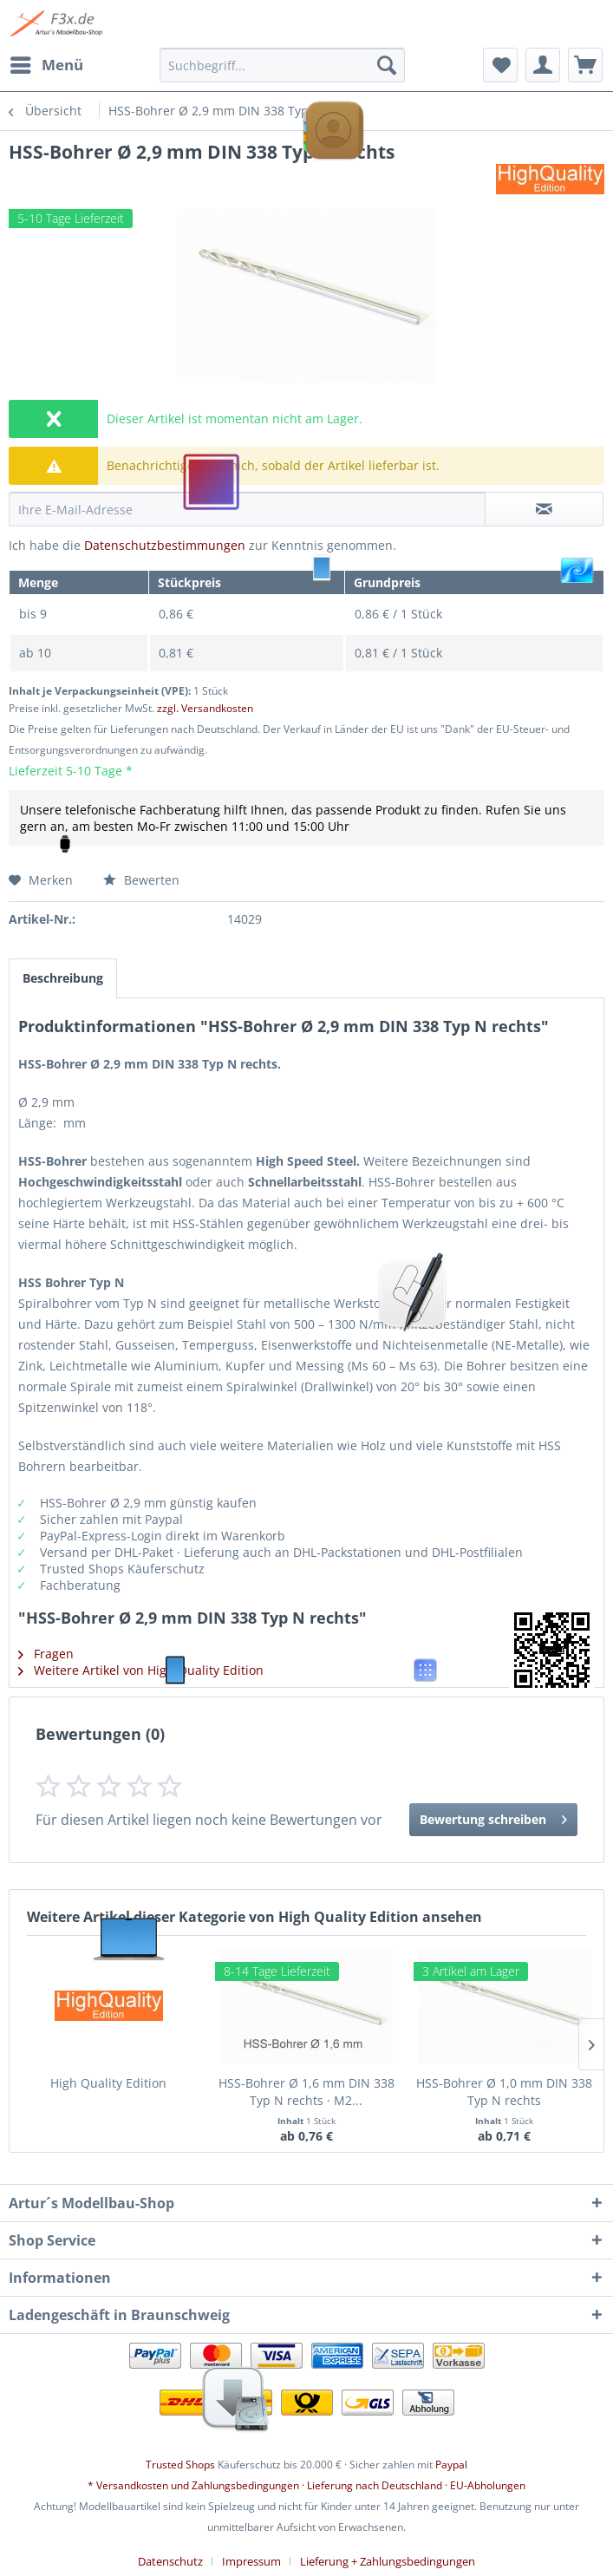  Describe the element at coordinates (175, 1667) in the screenshot. I see `iPad Mini device icon` at that location.